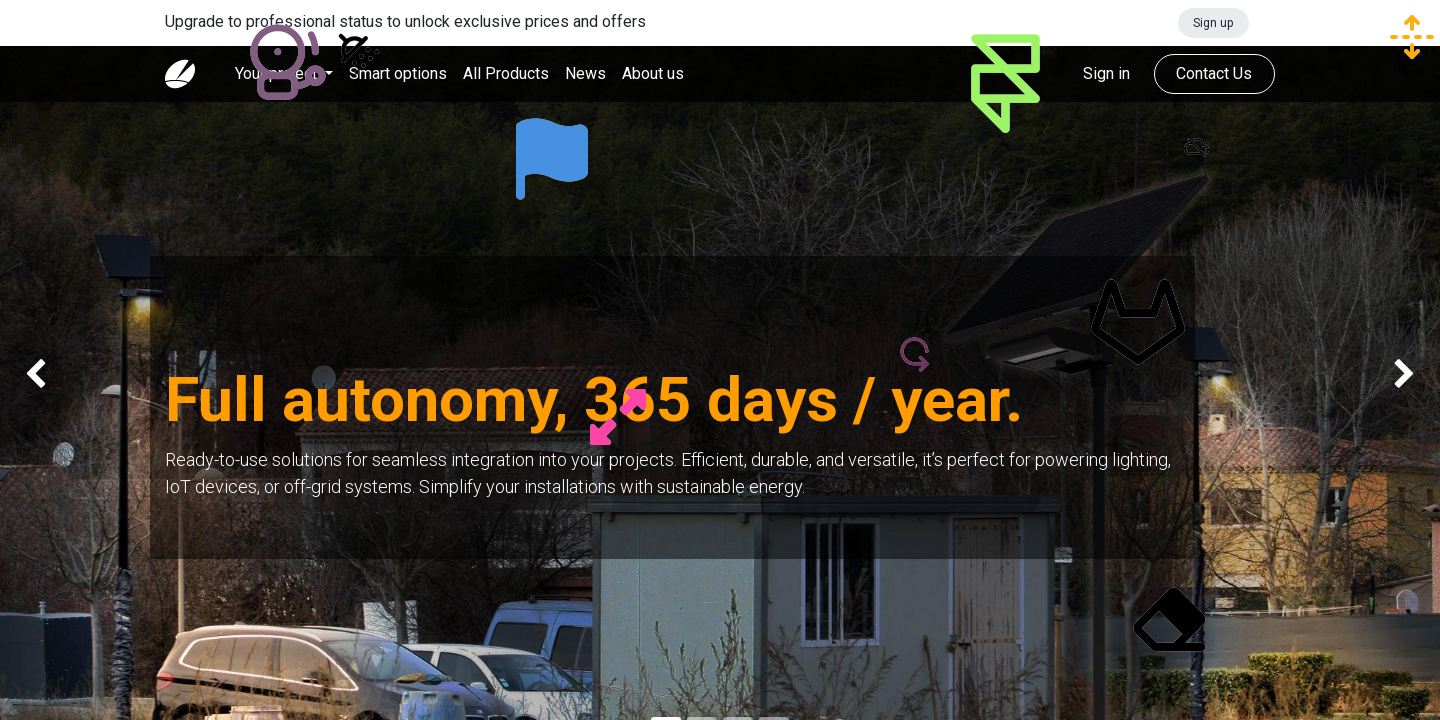  I want to click on open GitLab repository, so click(1138, 322).